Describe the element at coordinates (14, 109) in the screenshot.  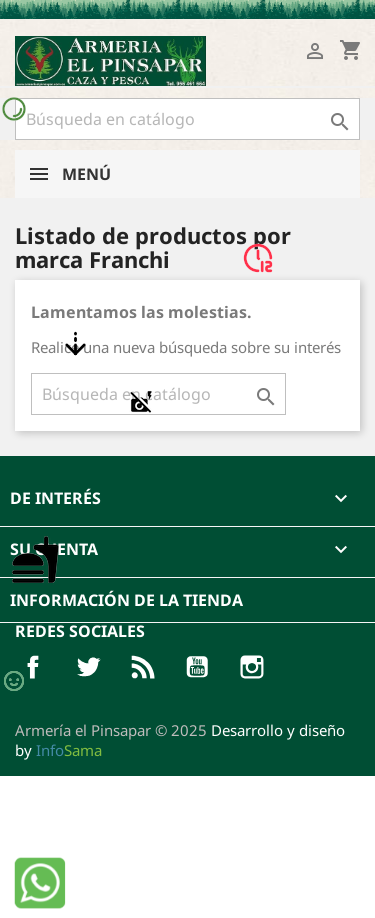
I see `apply inner shadow effect to bottom-right corner` at that location.